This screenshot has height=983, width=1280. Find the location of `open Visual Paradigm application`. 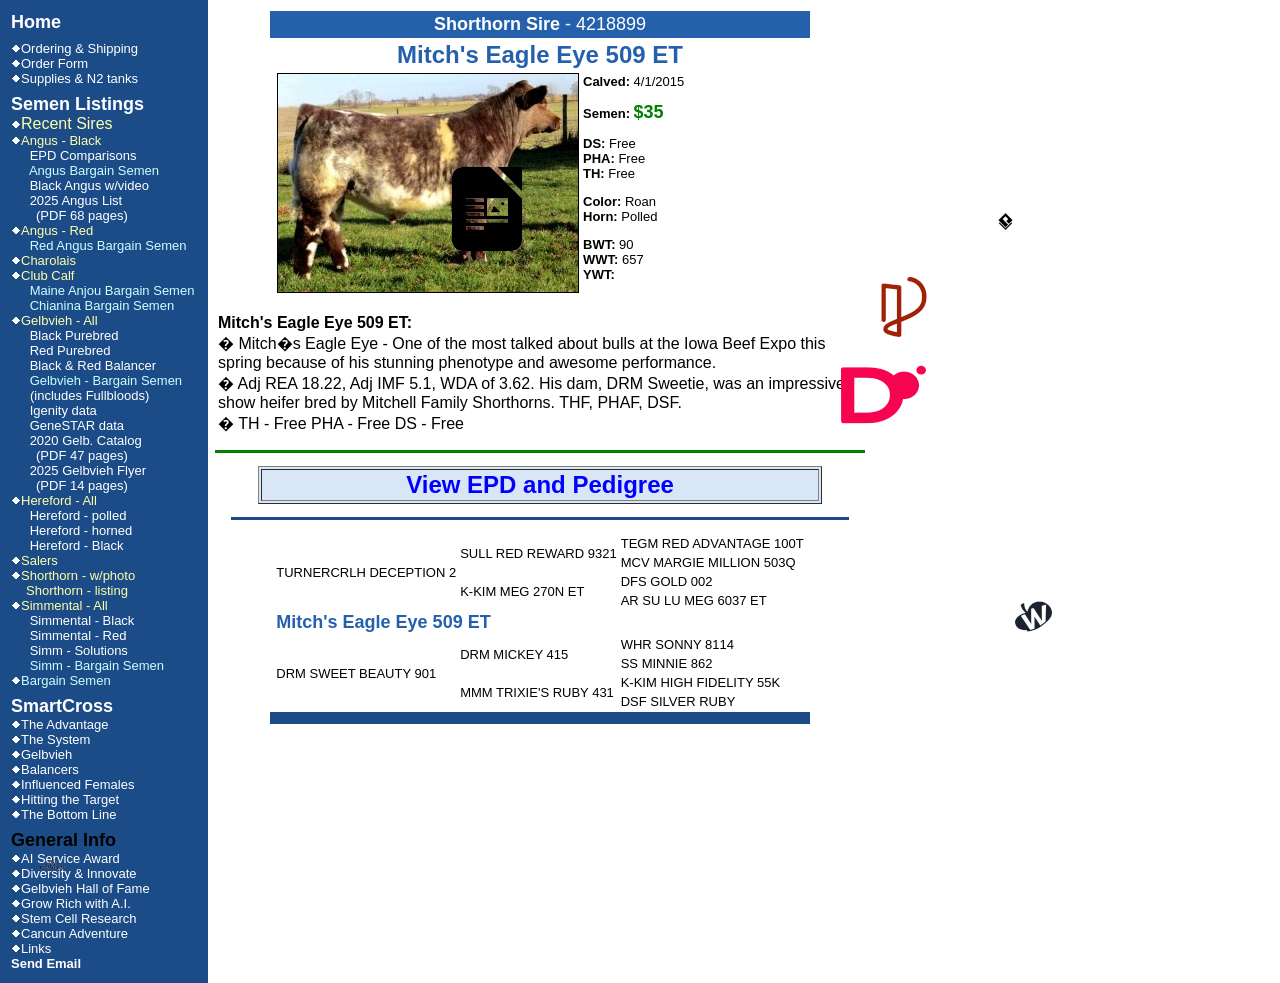

open Visual Paradigm application is located at coordinates (1005, 221).